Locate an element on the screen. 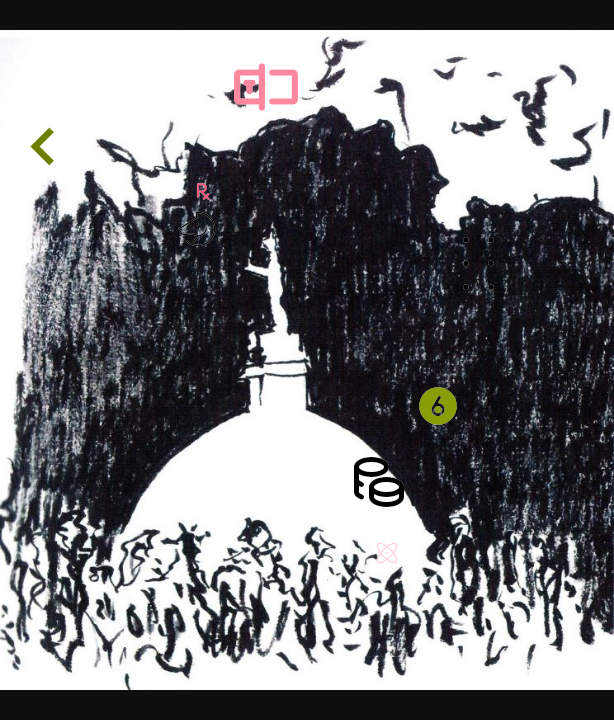 This screenshot has height=720, width=614. view prescription details is located at coordinates (202, 191).